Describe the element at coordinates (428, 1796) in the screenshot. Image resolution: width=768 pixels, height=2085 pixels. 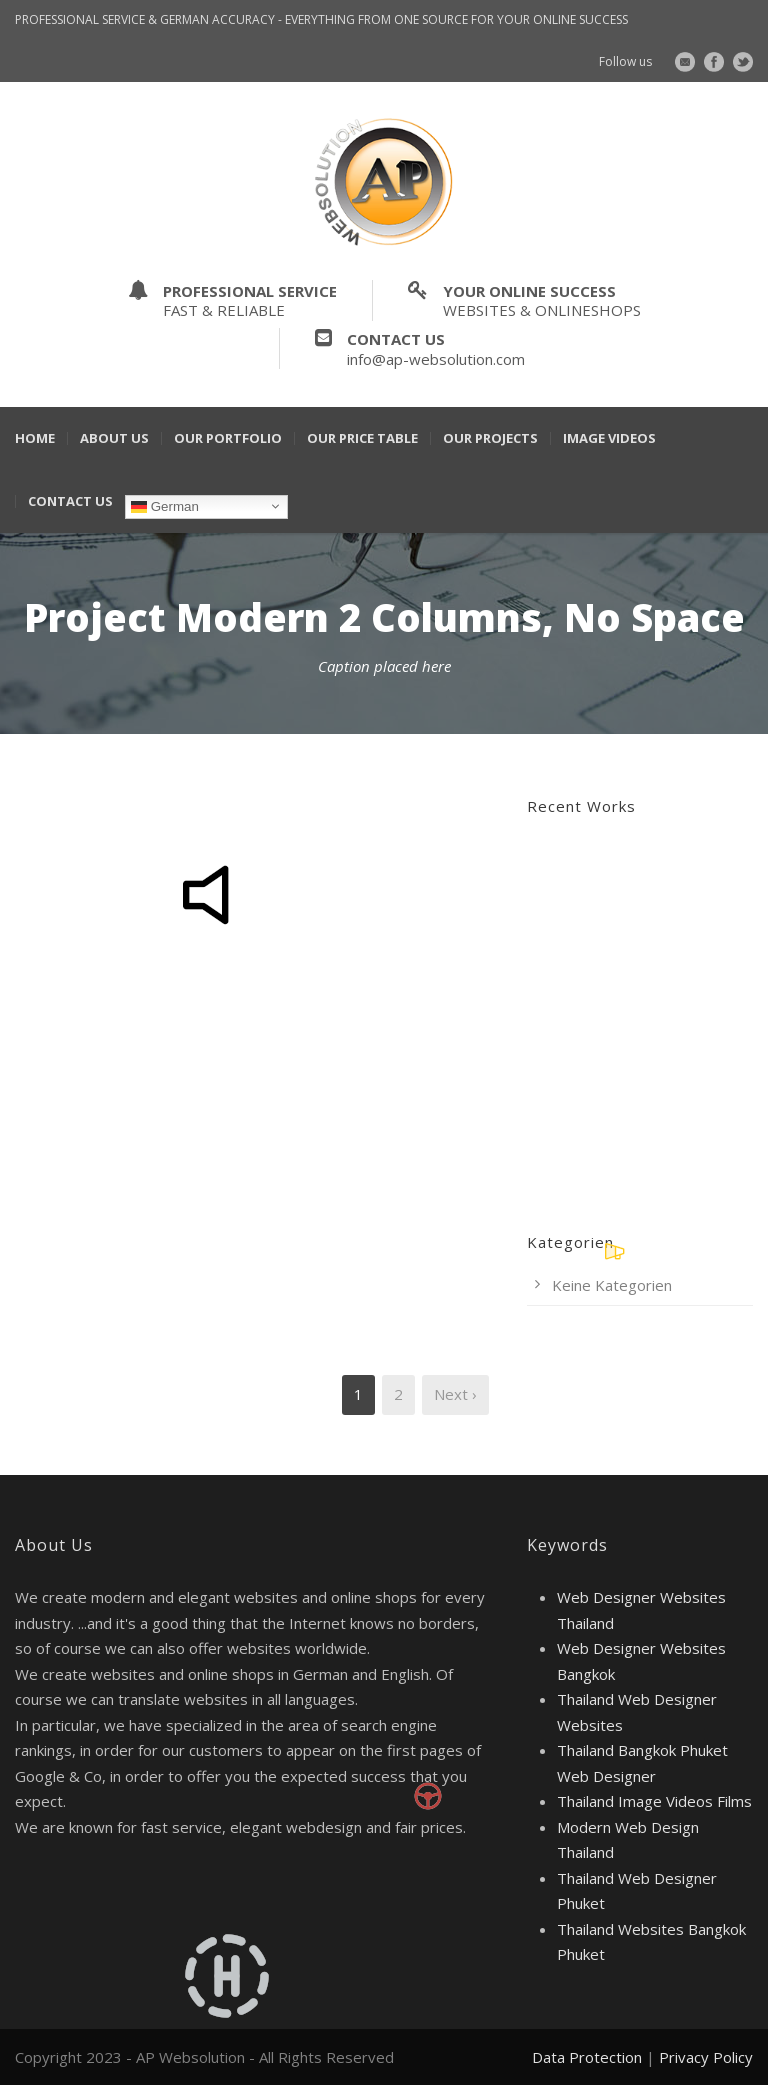
I see `access vehicle or driving controls` at that location.